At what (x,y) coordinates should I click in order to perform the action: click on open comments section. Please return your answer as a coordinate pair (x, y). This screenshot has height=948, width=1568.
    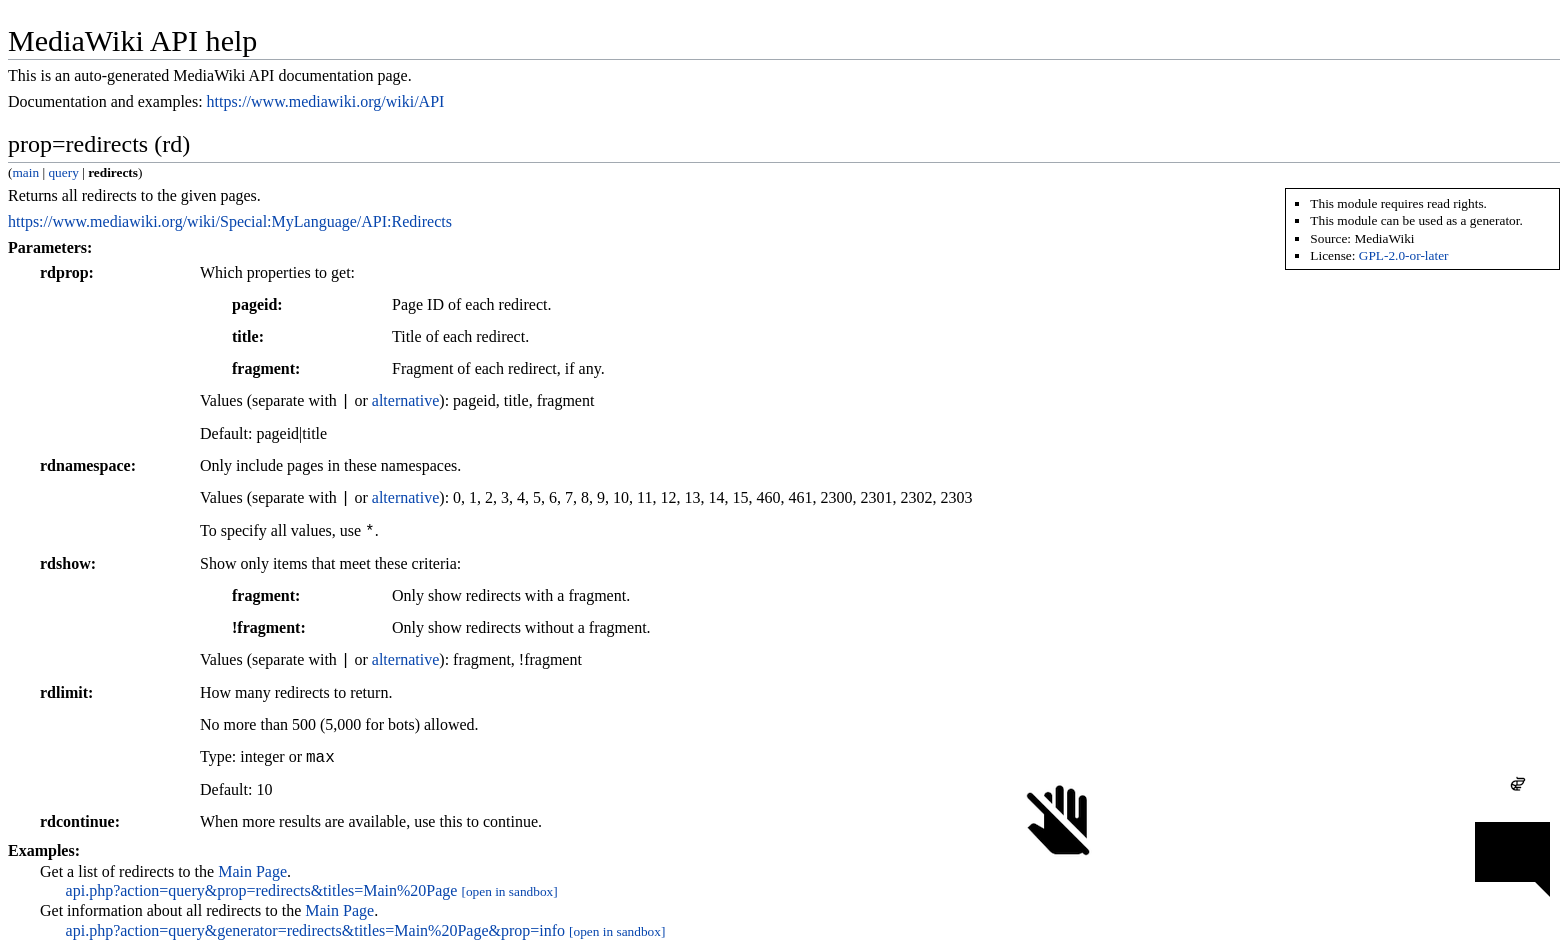
    Looking at the image, I should click on (1512, 859).